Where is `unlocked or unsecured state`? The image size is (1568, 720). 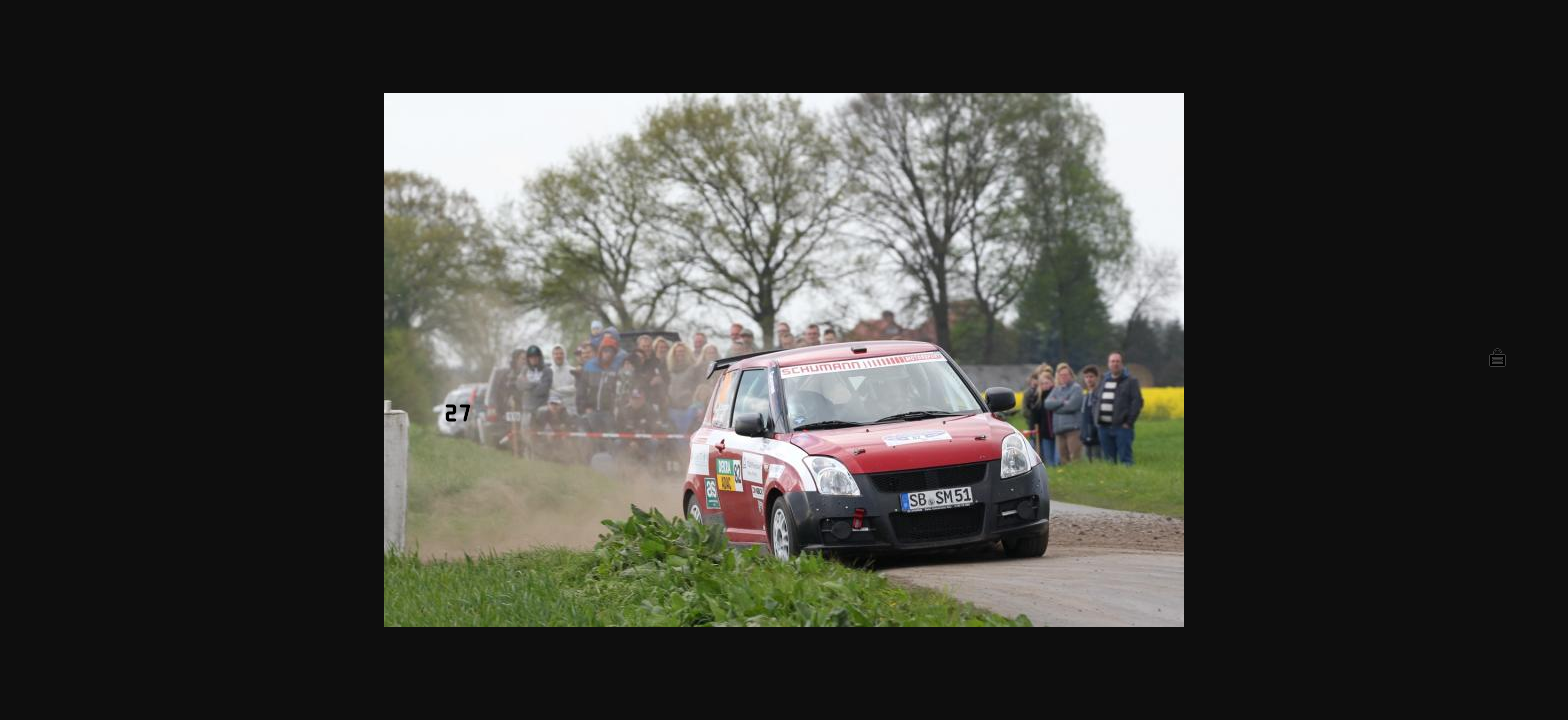
unlocked or unsecured state is located at coordinates (1497, 358).